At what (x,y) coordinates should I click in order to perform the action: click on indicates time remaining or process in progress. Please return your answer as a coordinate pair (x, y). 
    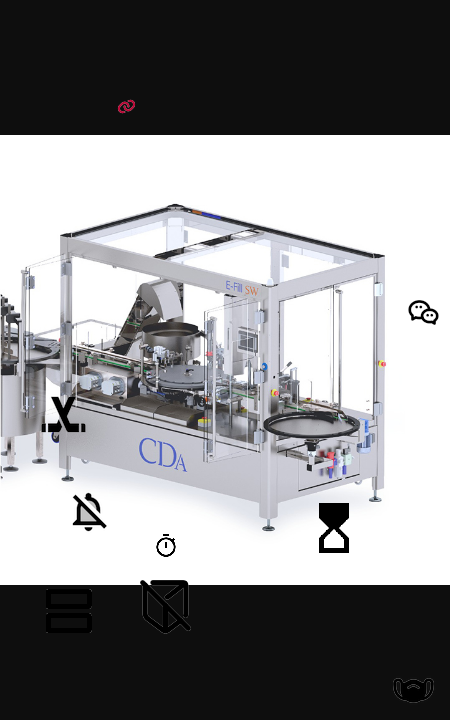
    Looking at the image, I should click on (334, 528).